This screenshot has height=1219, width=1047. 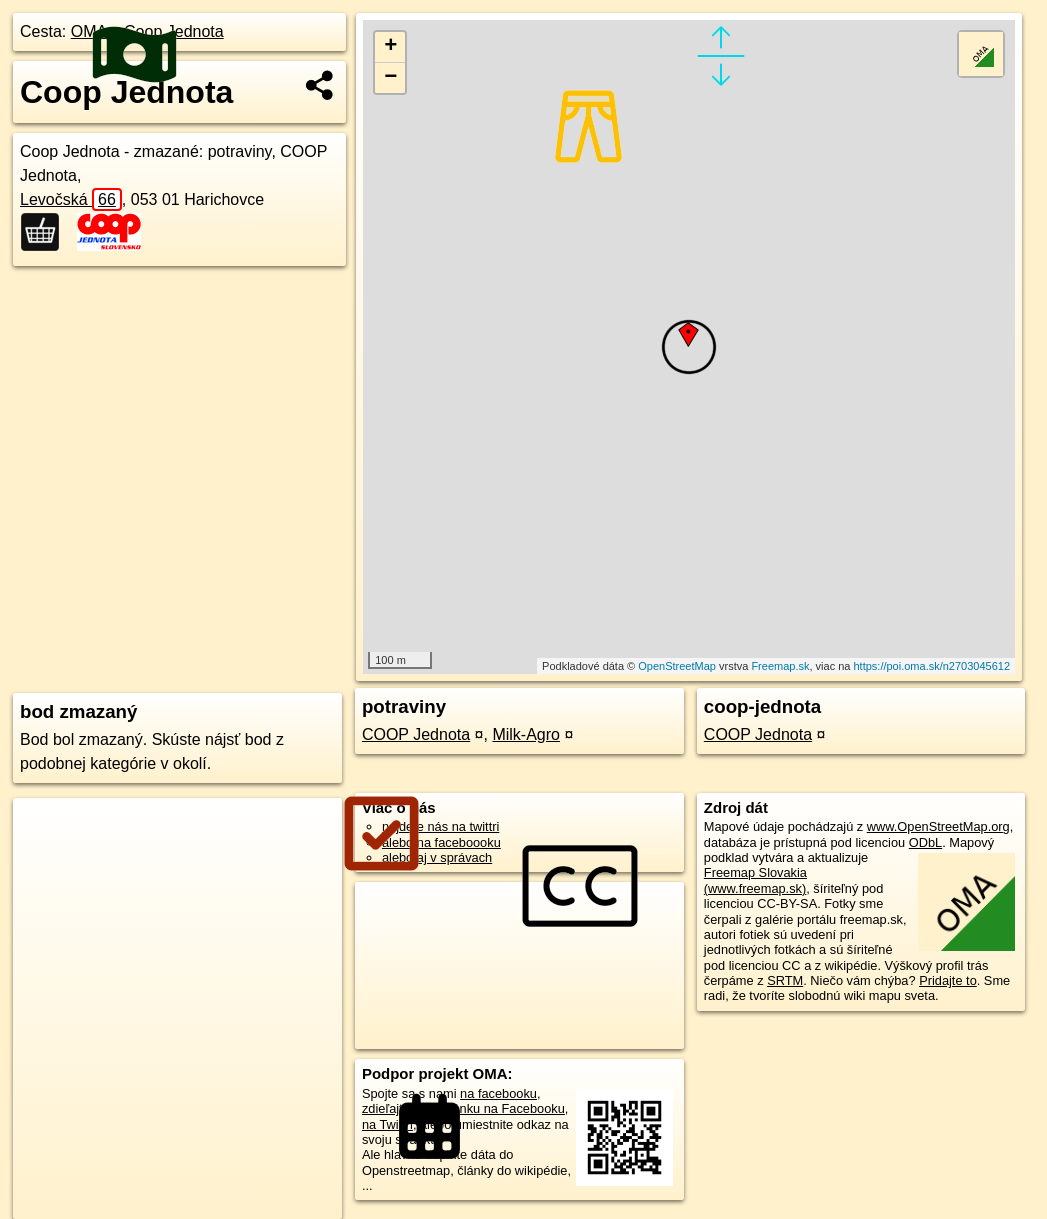 I want to click on browse pants or bottoms in a clothing app, so click(x=588, y=126).